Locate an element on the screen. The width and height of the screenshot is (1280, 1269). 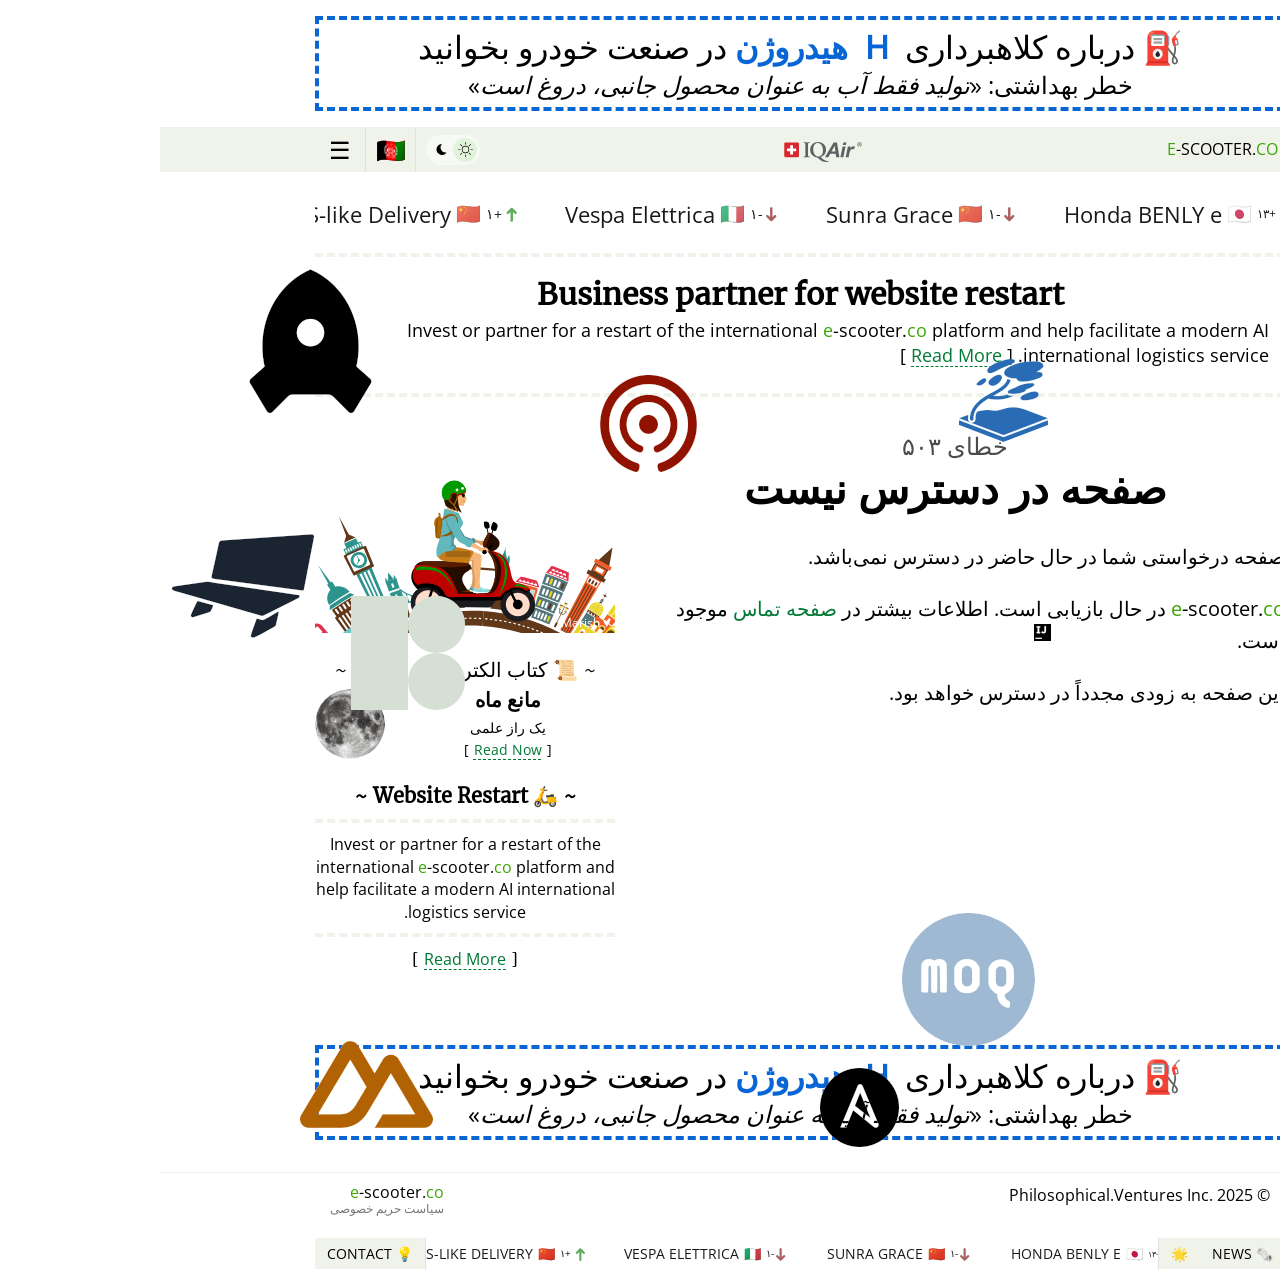
Ansible automation platform logo is located at coordinates (859, 1107).